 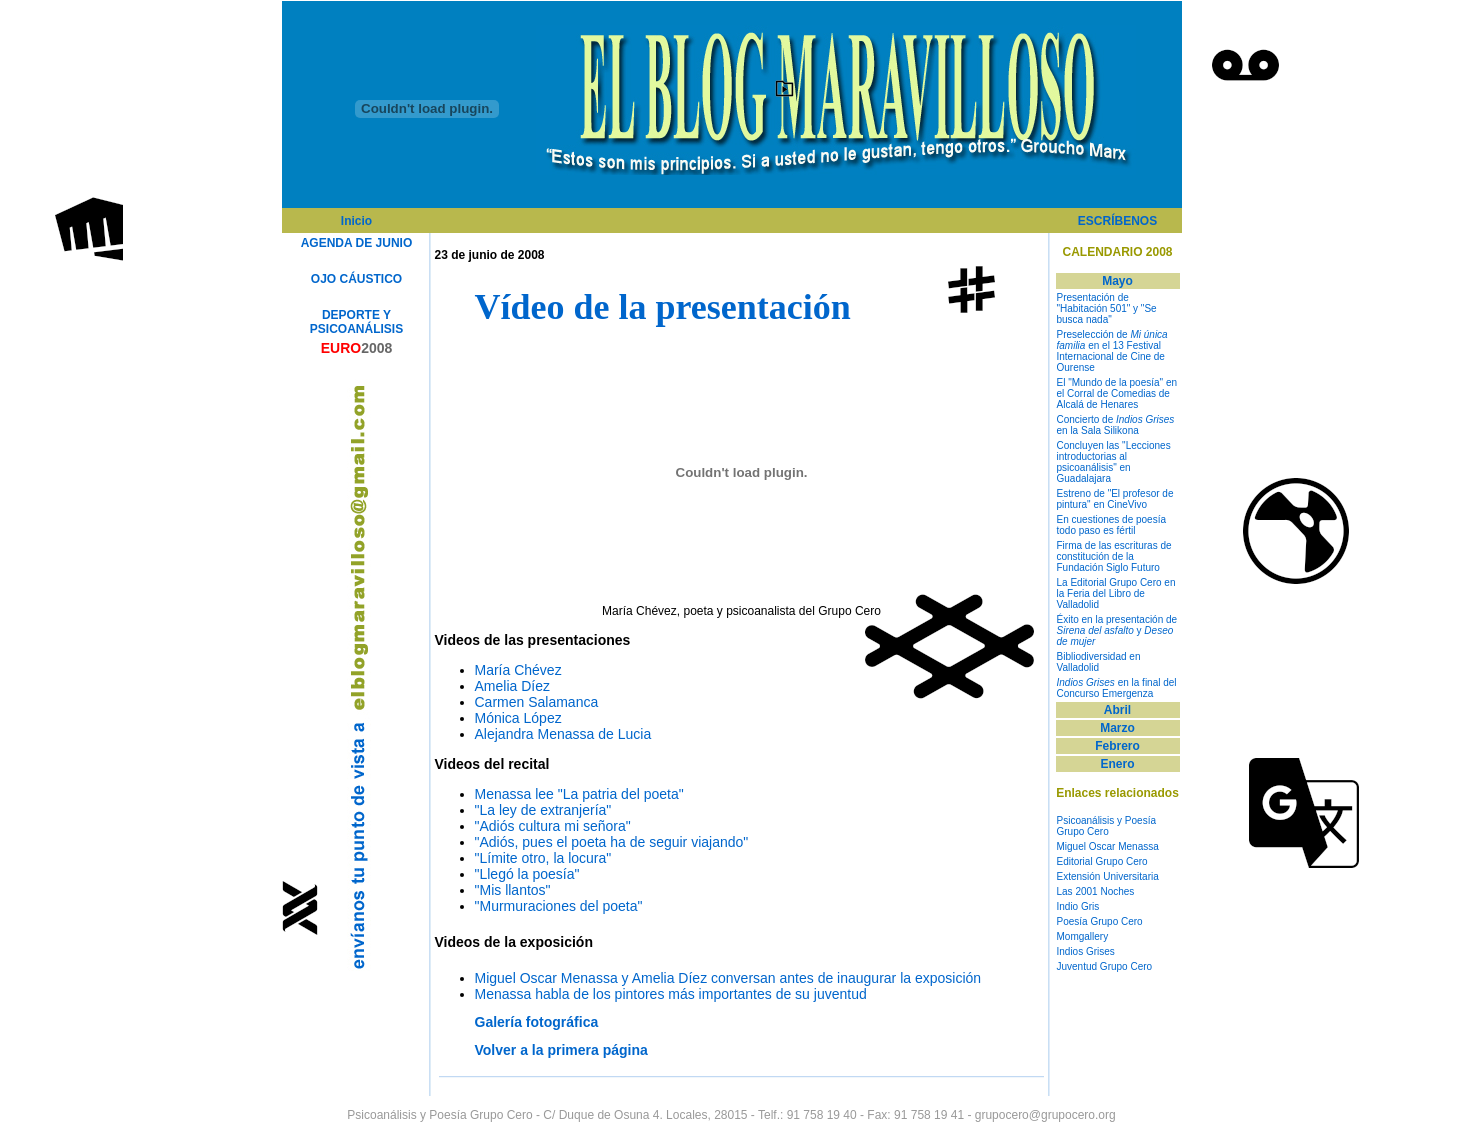 What do you see at coordinates (89, 229) in the screenshot?
I see `riot games logo` at bounding box center [89, 229].